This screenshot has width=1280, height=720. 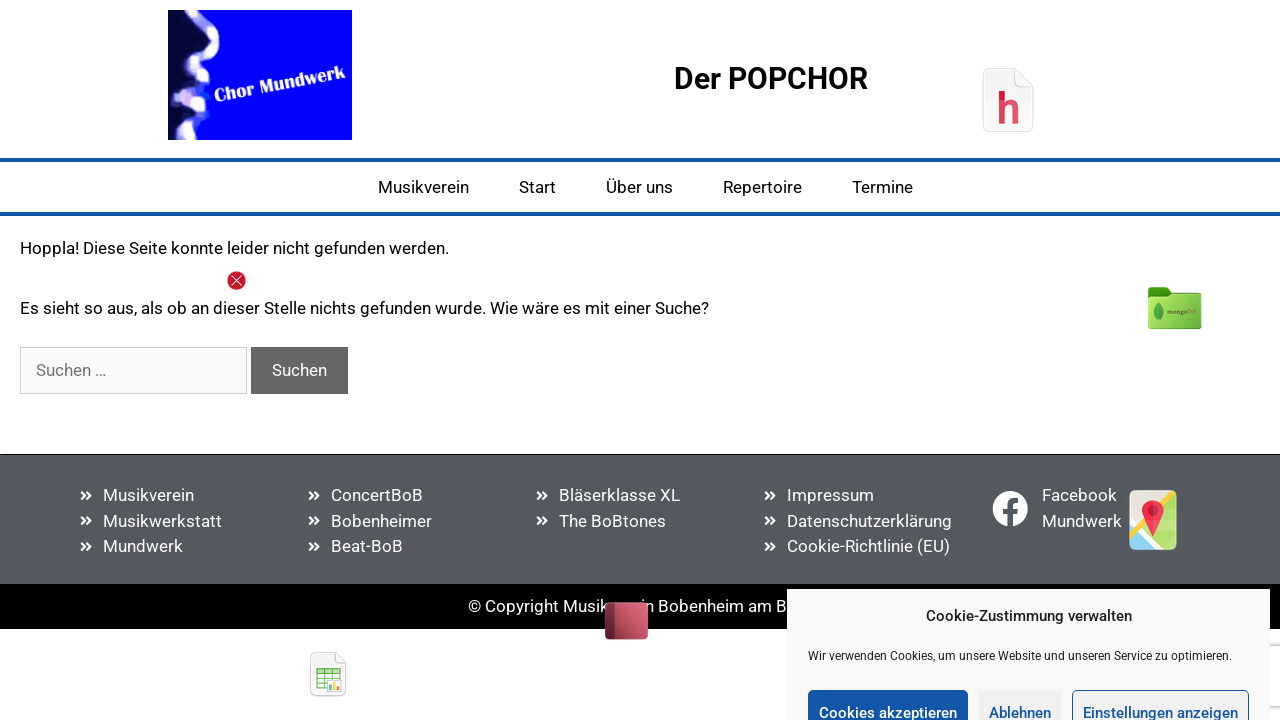 What do you see at coordinates (1008, 100) in the screenshot?
I see `c/c++ header file` at bounding box center [1008, 100].